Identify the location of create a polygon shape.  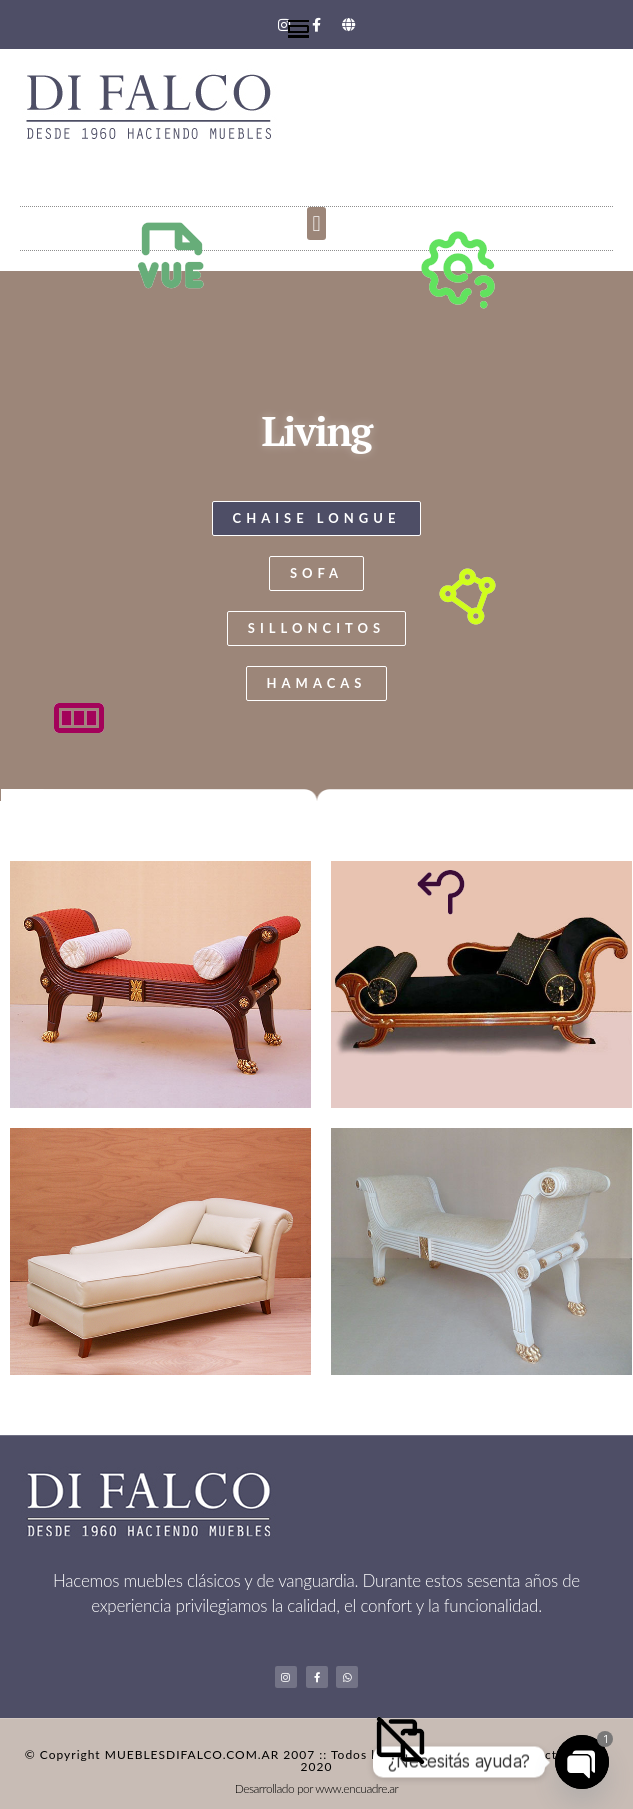
(467, 596).